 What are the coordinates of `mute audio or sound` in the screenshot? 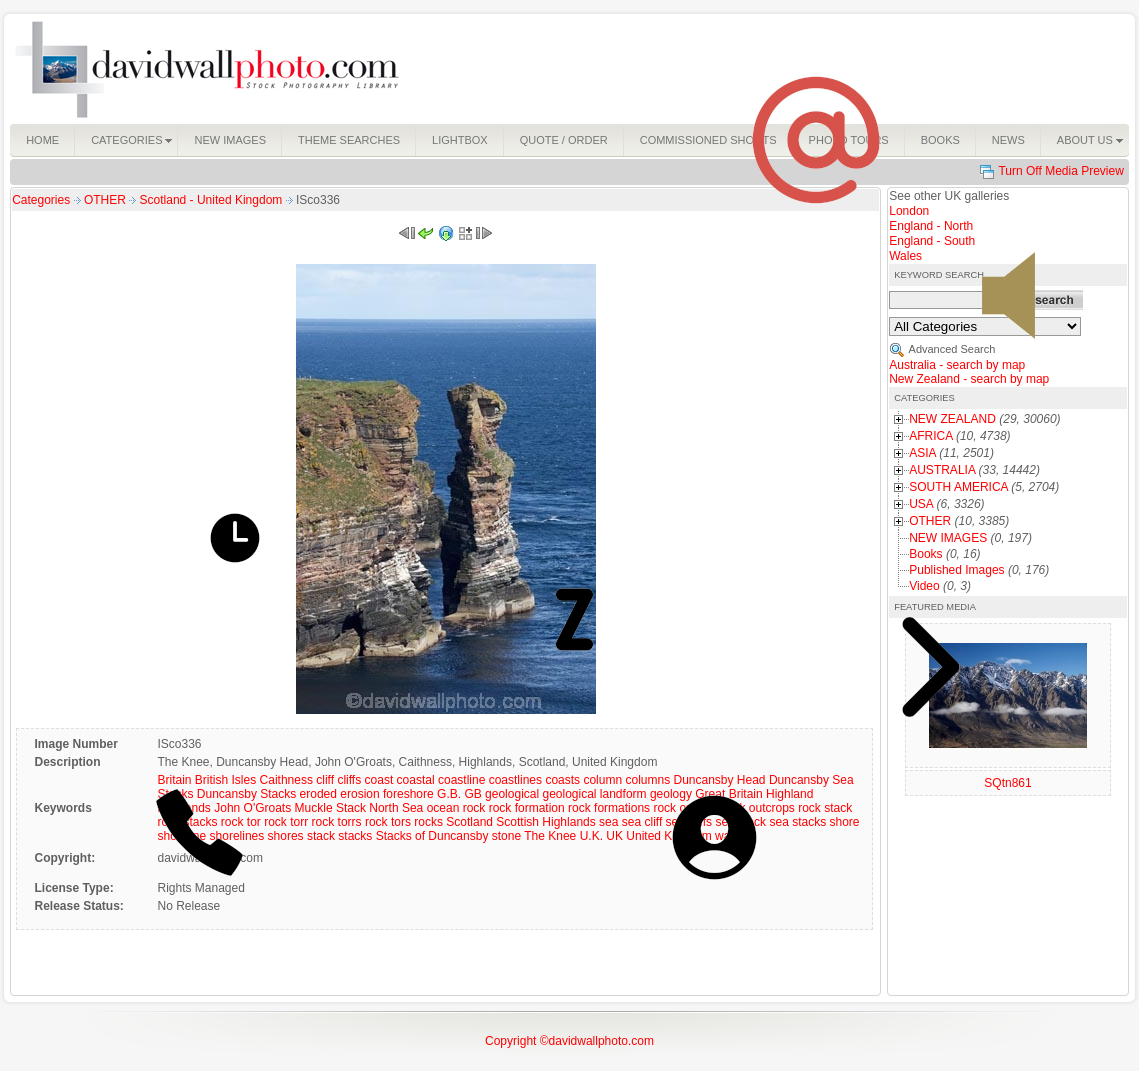 It's located at (1008, 295).